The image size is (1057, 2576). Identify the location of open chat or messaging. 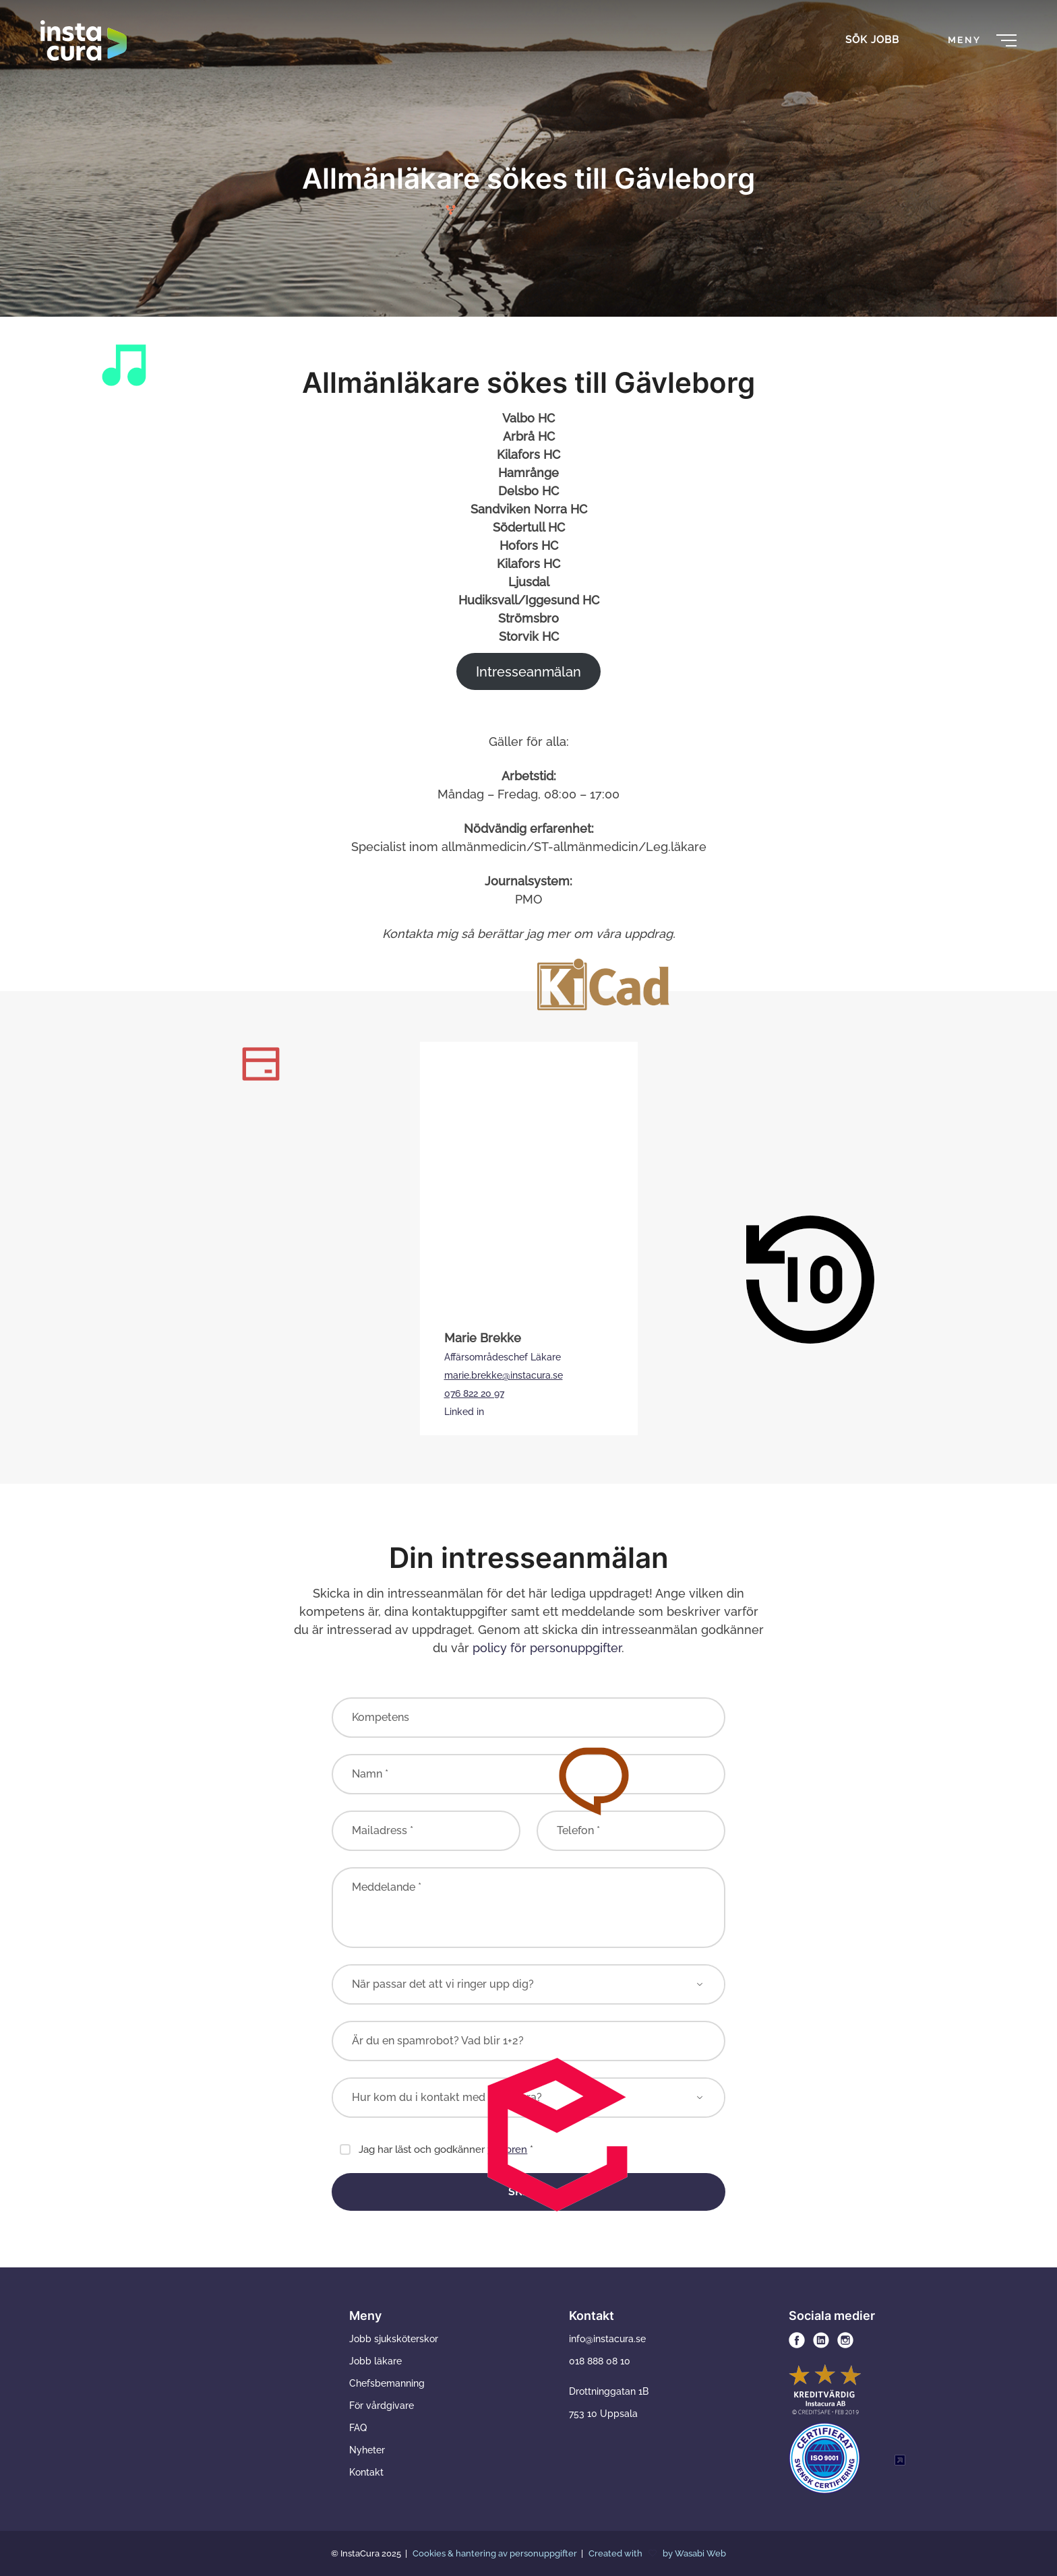
(594, 1779).